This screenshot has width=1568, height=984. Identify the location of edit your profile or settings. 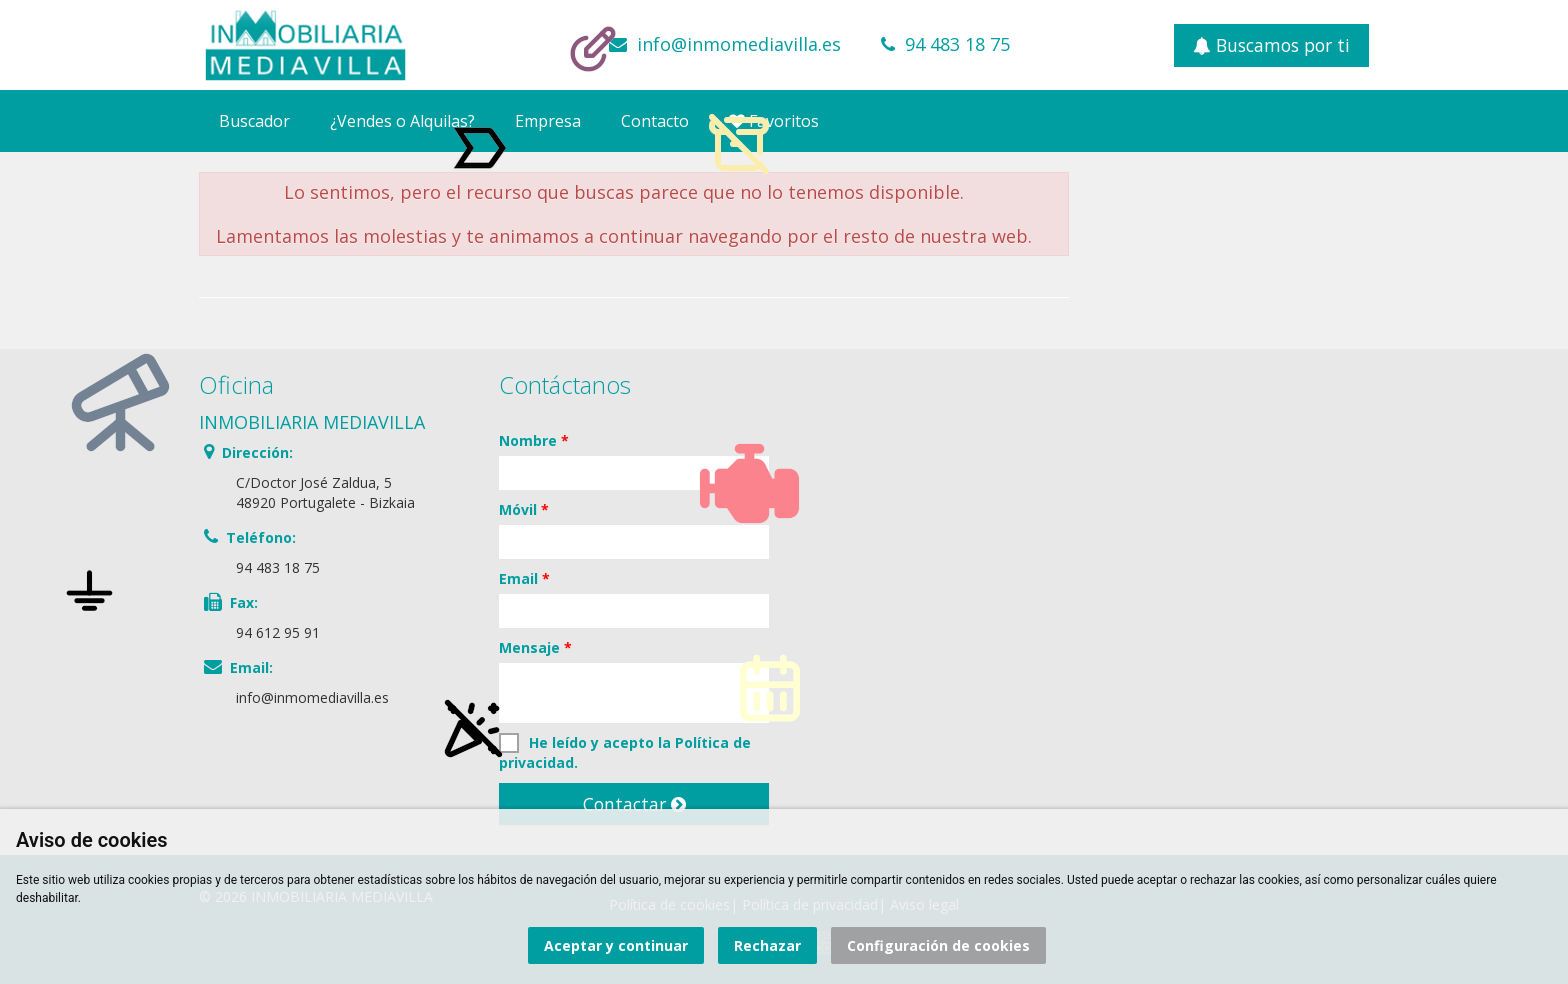
(593, 49).